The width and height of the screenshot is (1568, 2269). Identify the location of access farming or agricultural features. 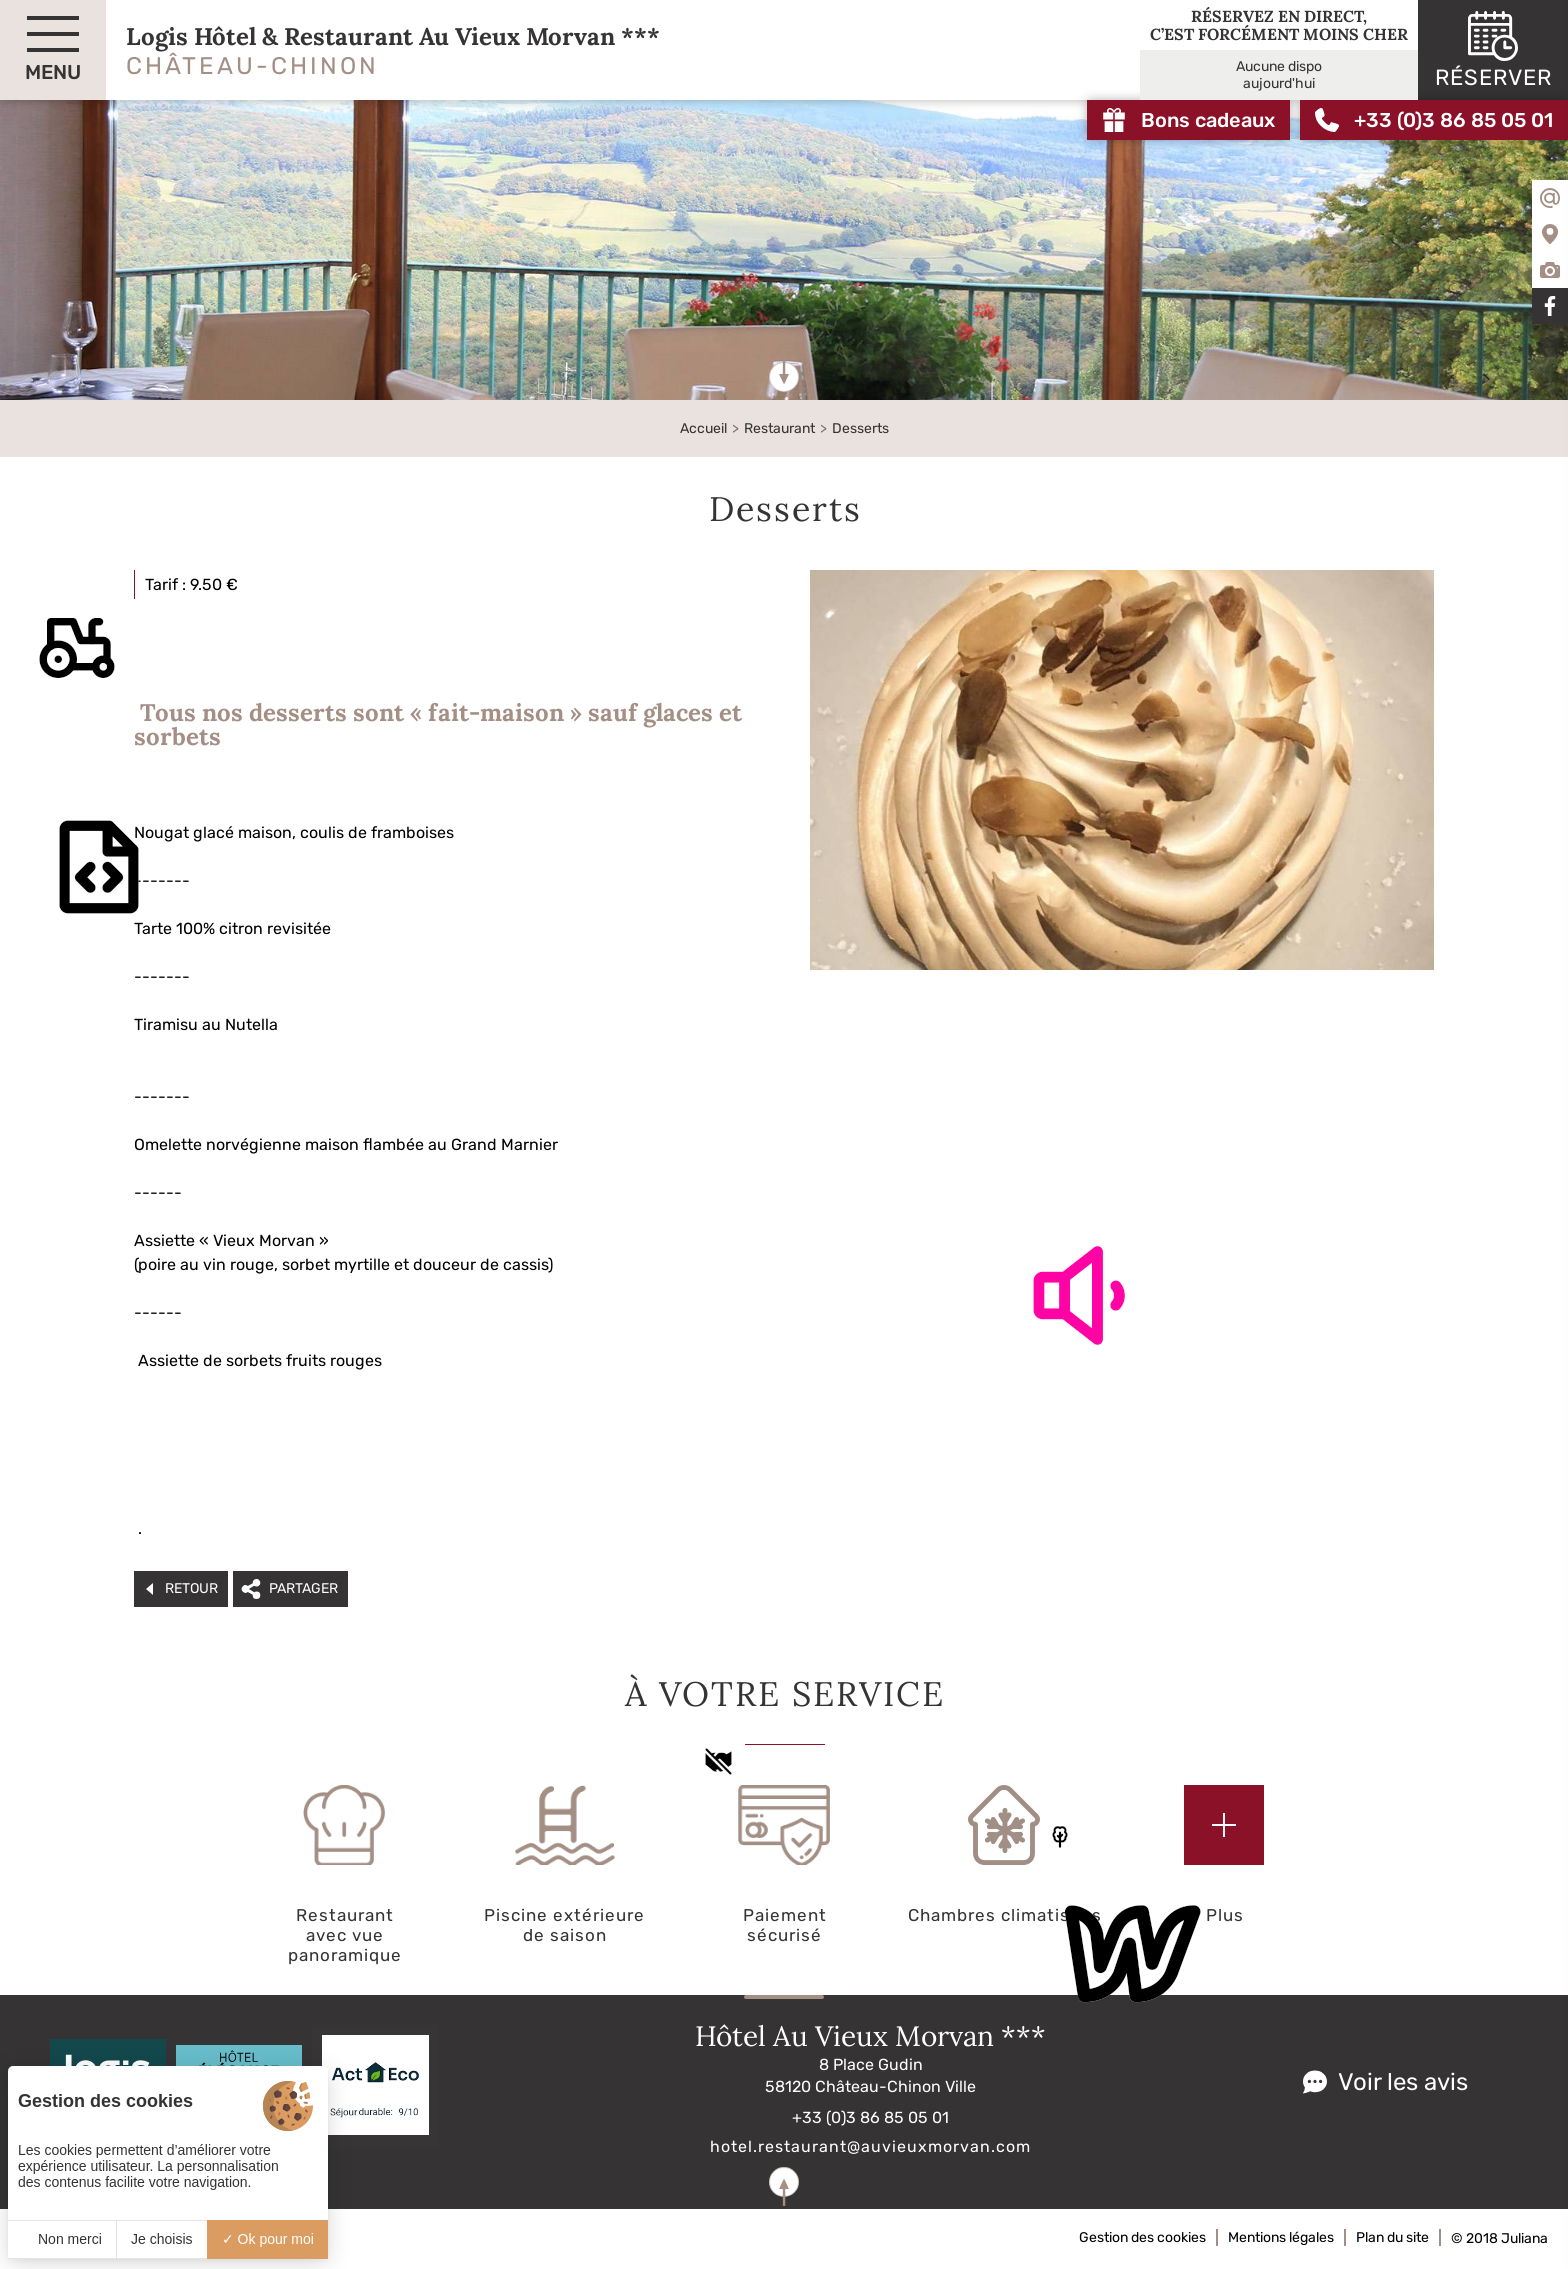
(77, 648).